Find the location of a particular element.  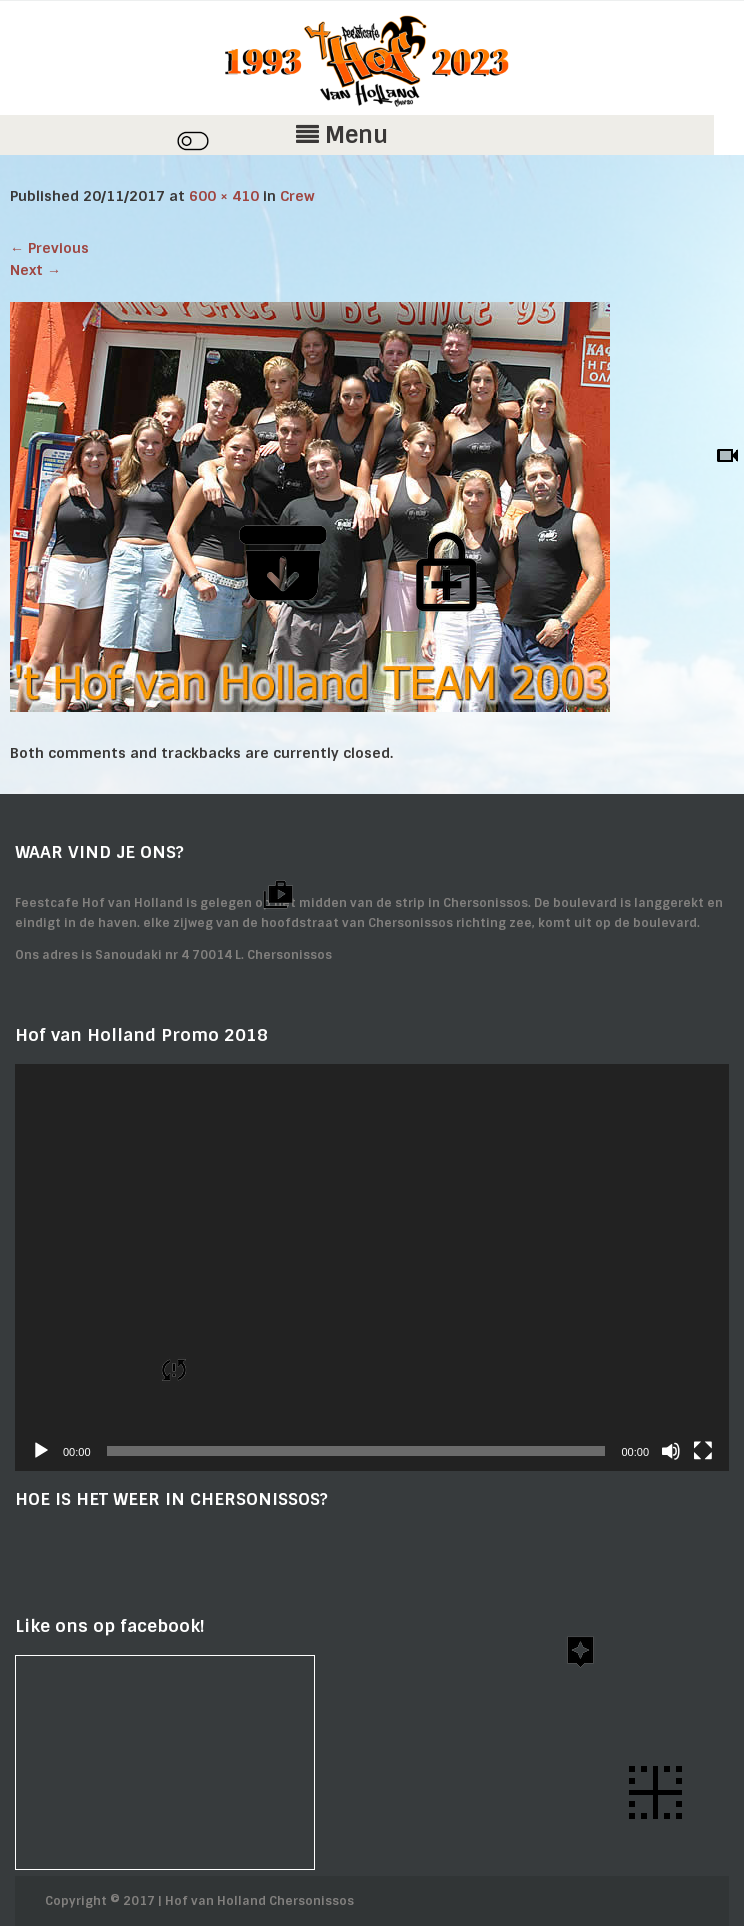

access AI assistant or smart help features is located at coordinates (580, 1651).